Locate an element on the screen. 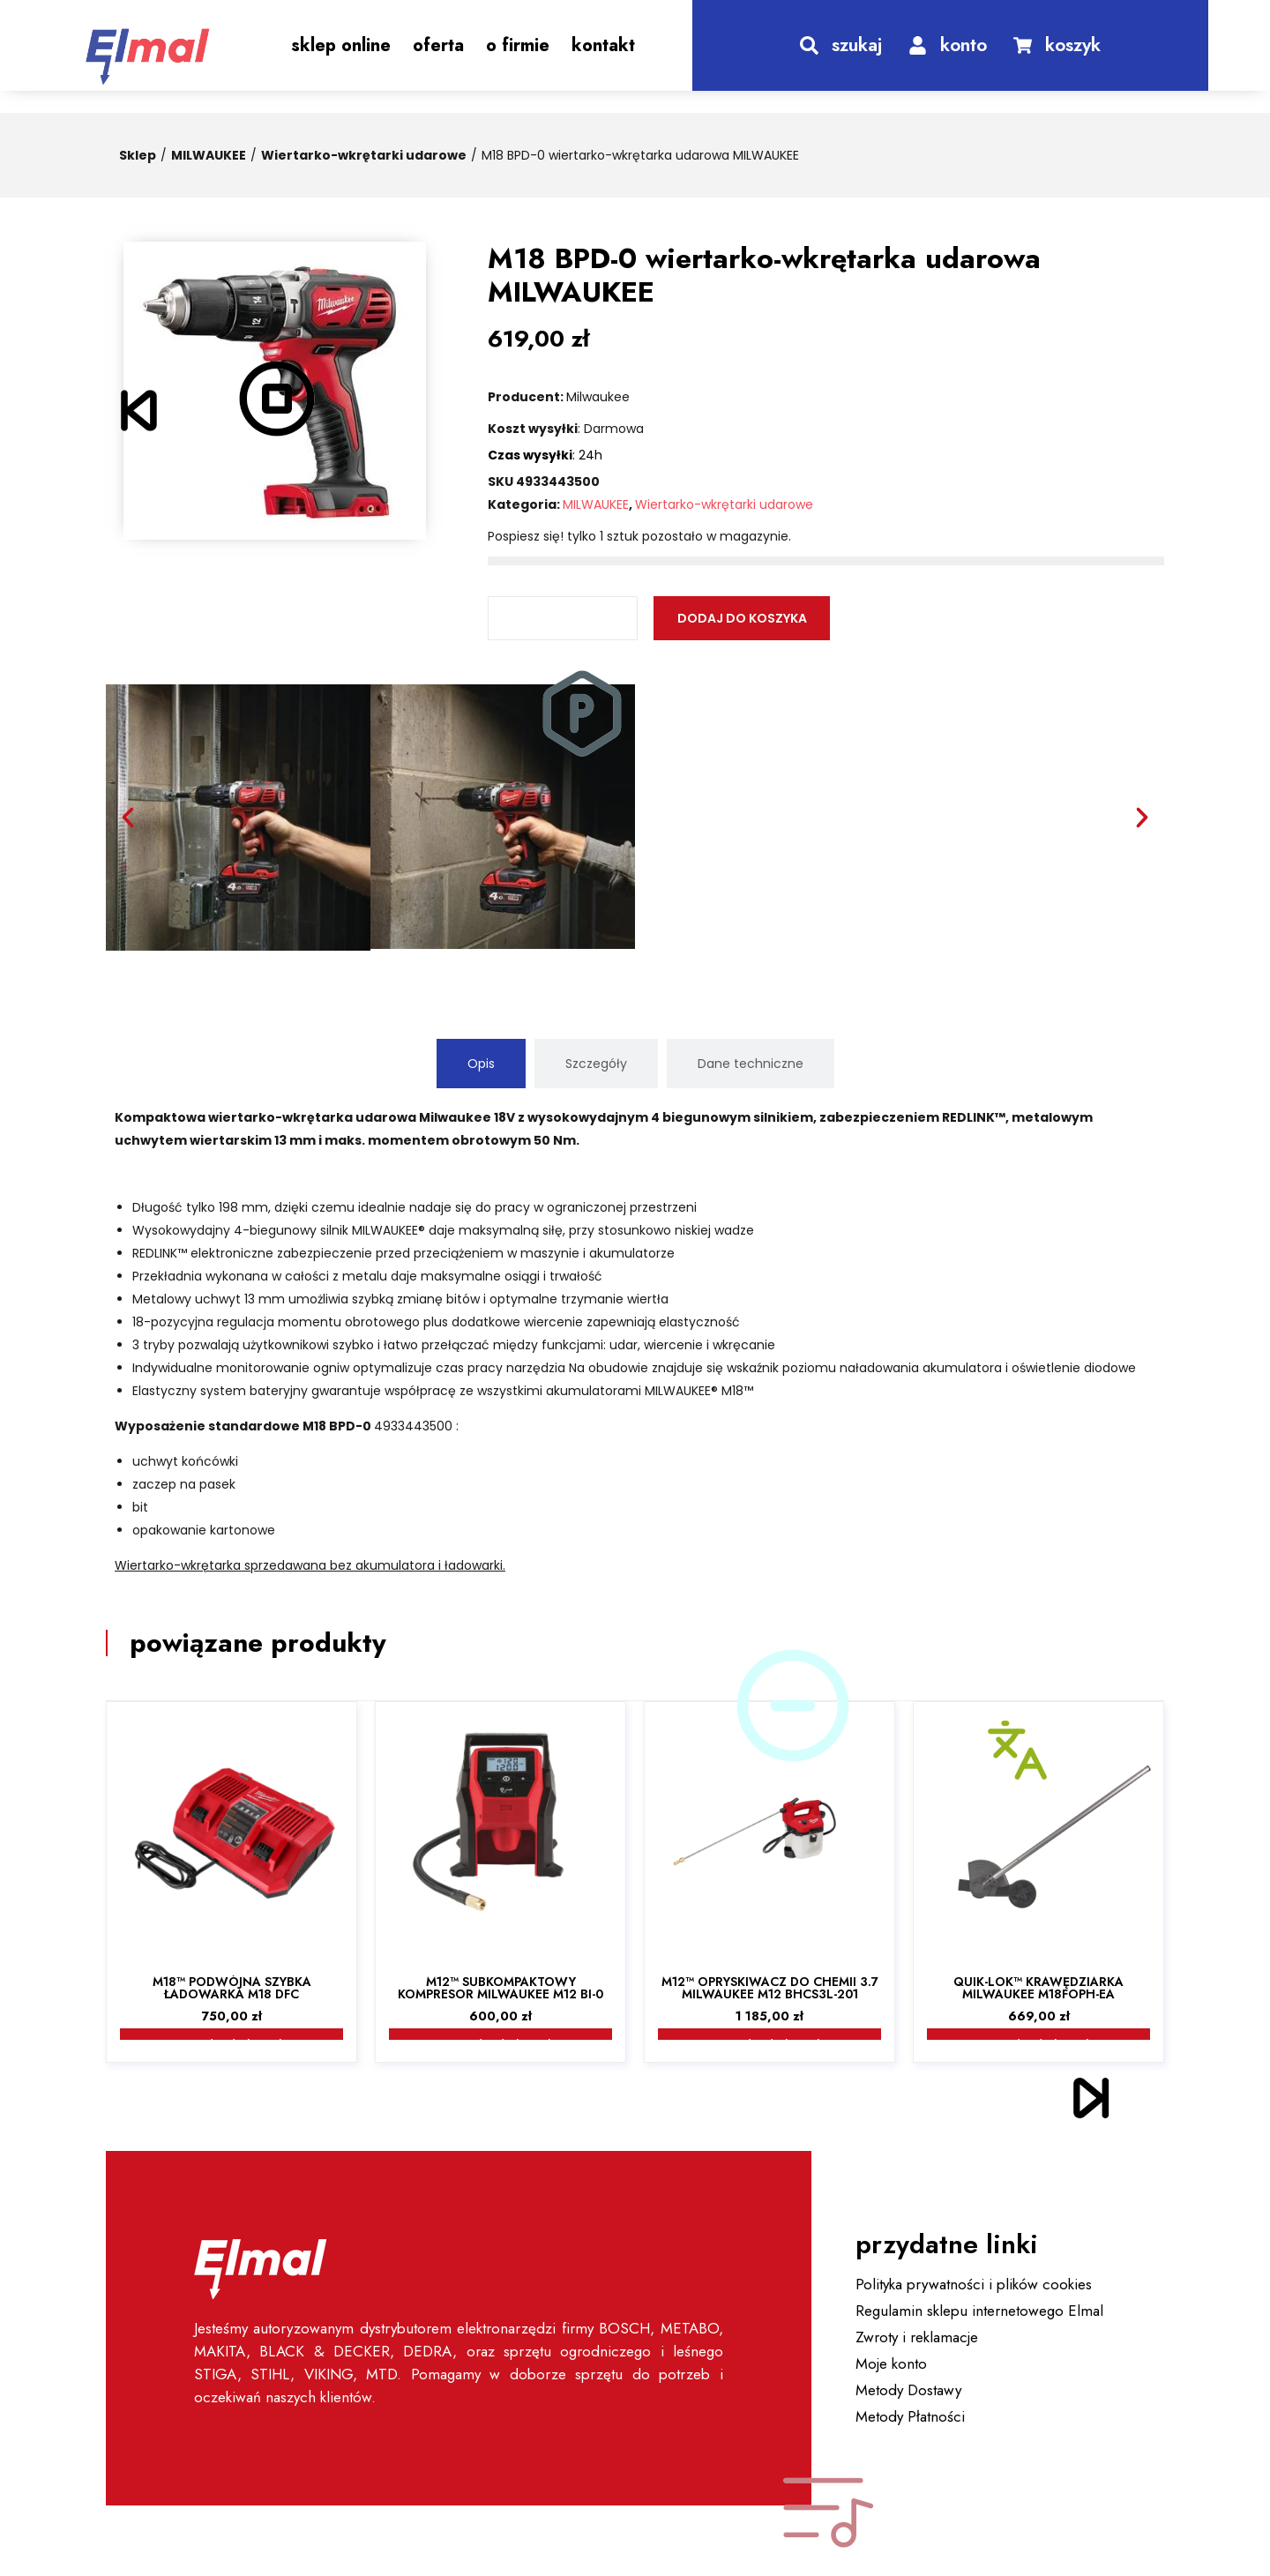 This screenshot has width=1270, height=2576. stop media playback is located at coordinates (277, 399).